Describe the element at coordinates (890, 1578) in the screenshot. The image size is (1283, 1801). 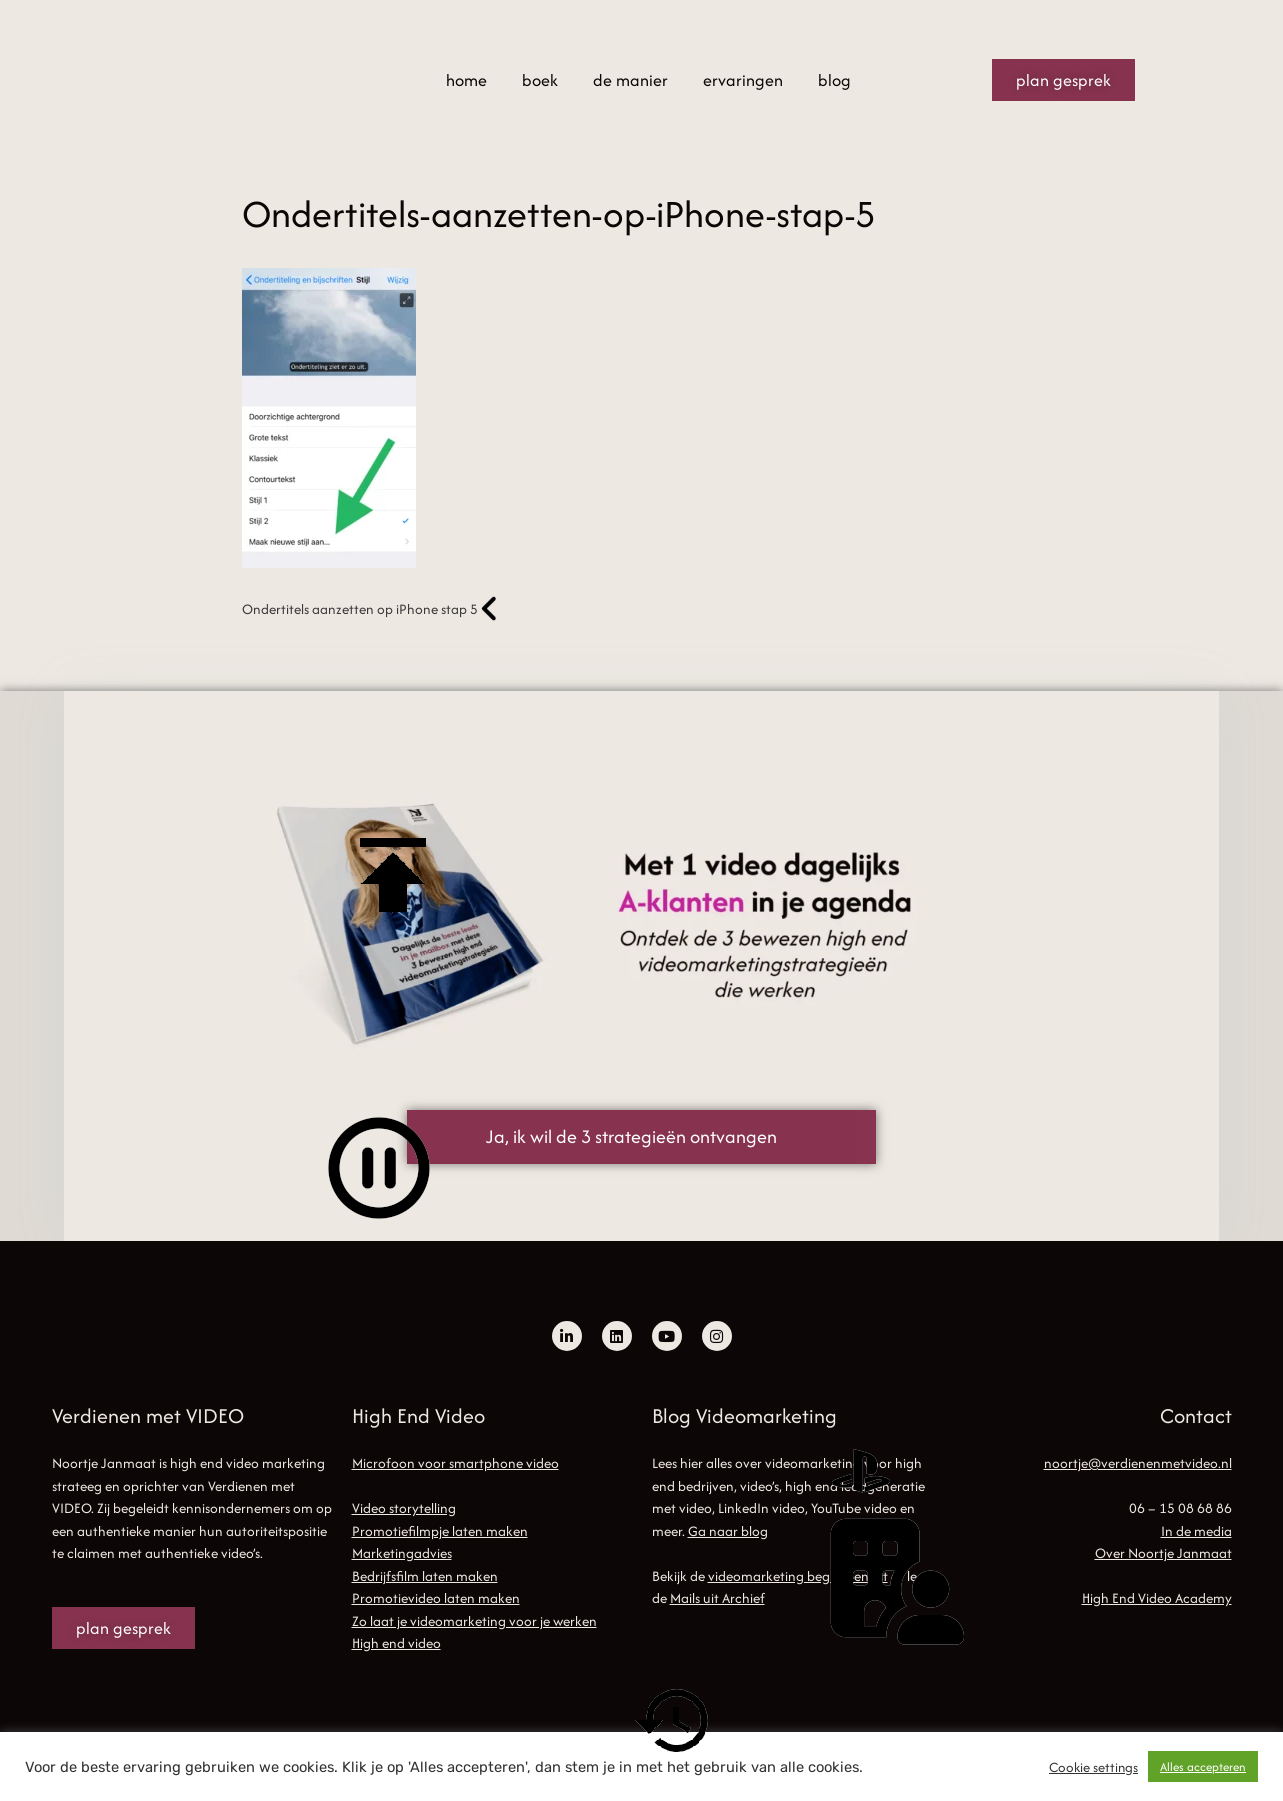
I see `view company or workplace profile` at that location.